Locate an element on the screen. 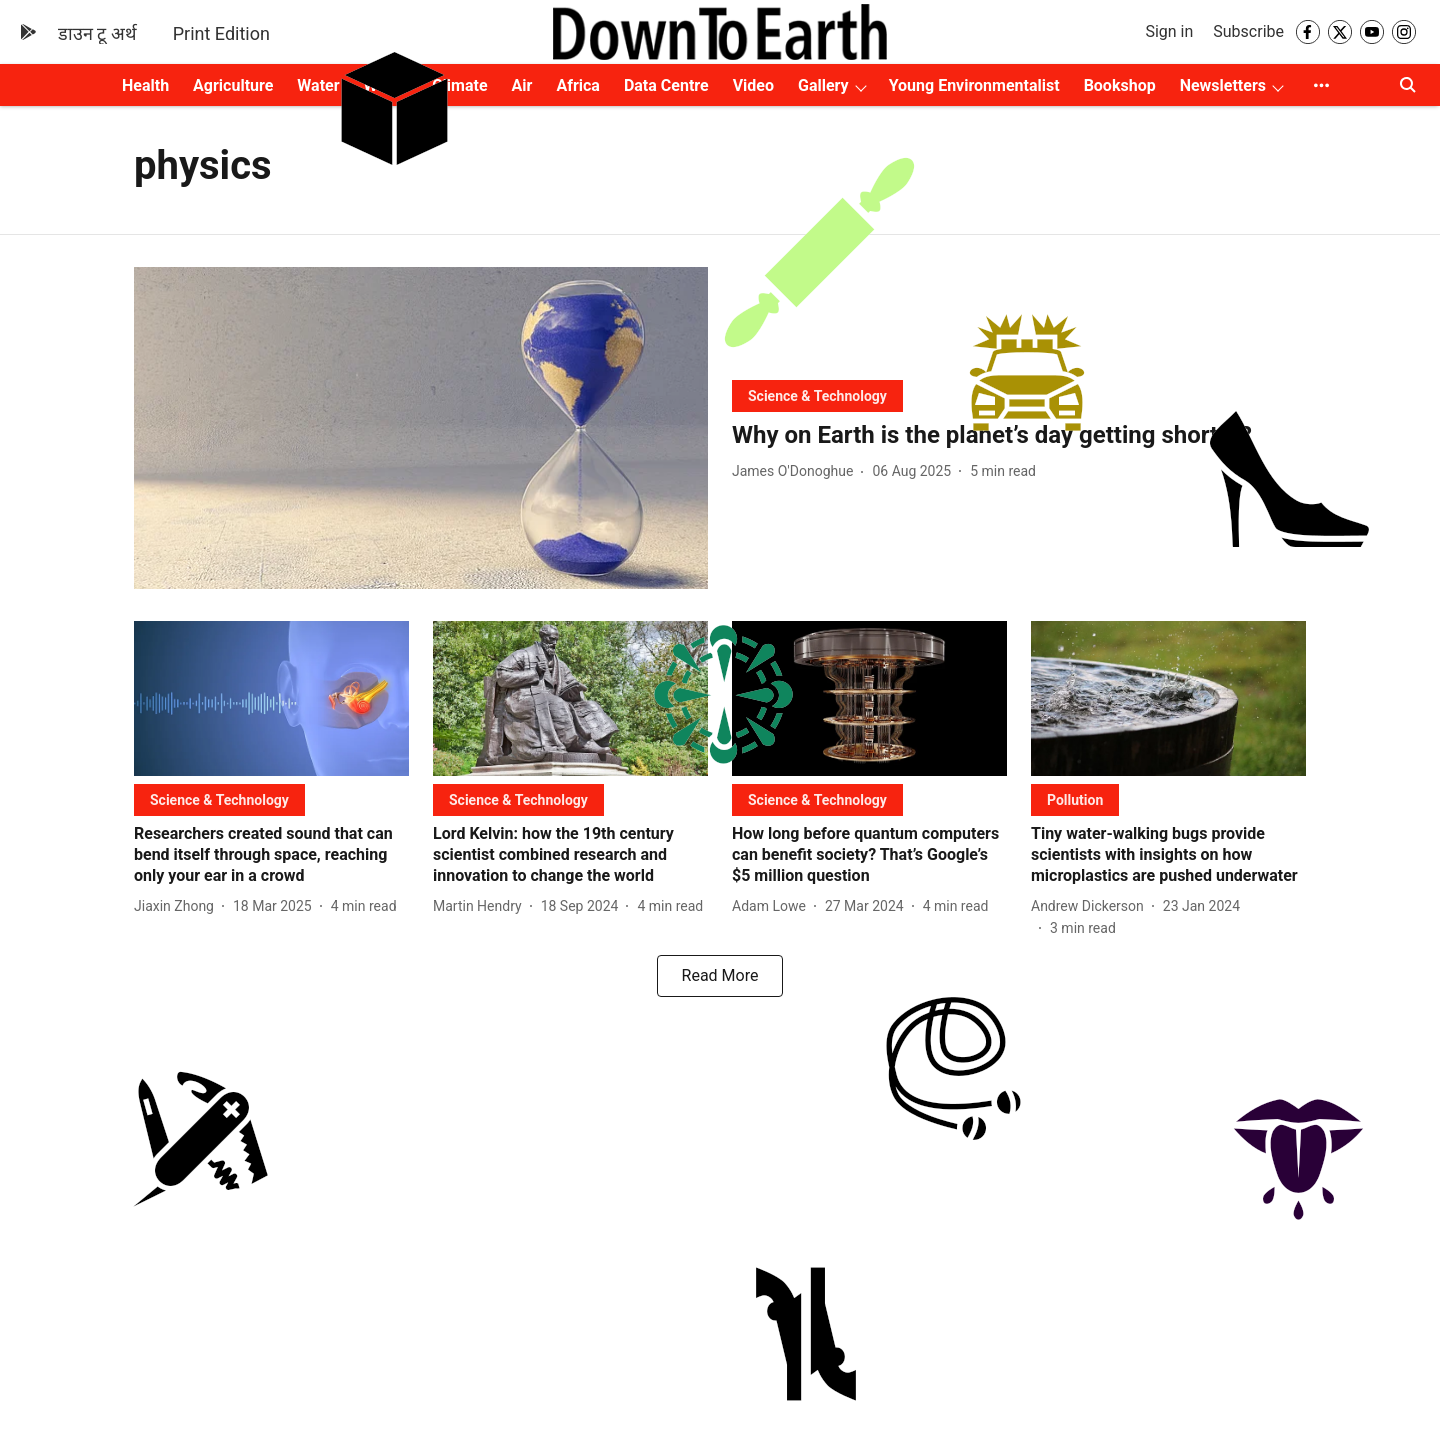  browse women's footwear category is located at coordinates (1290, 479).